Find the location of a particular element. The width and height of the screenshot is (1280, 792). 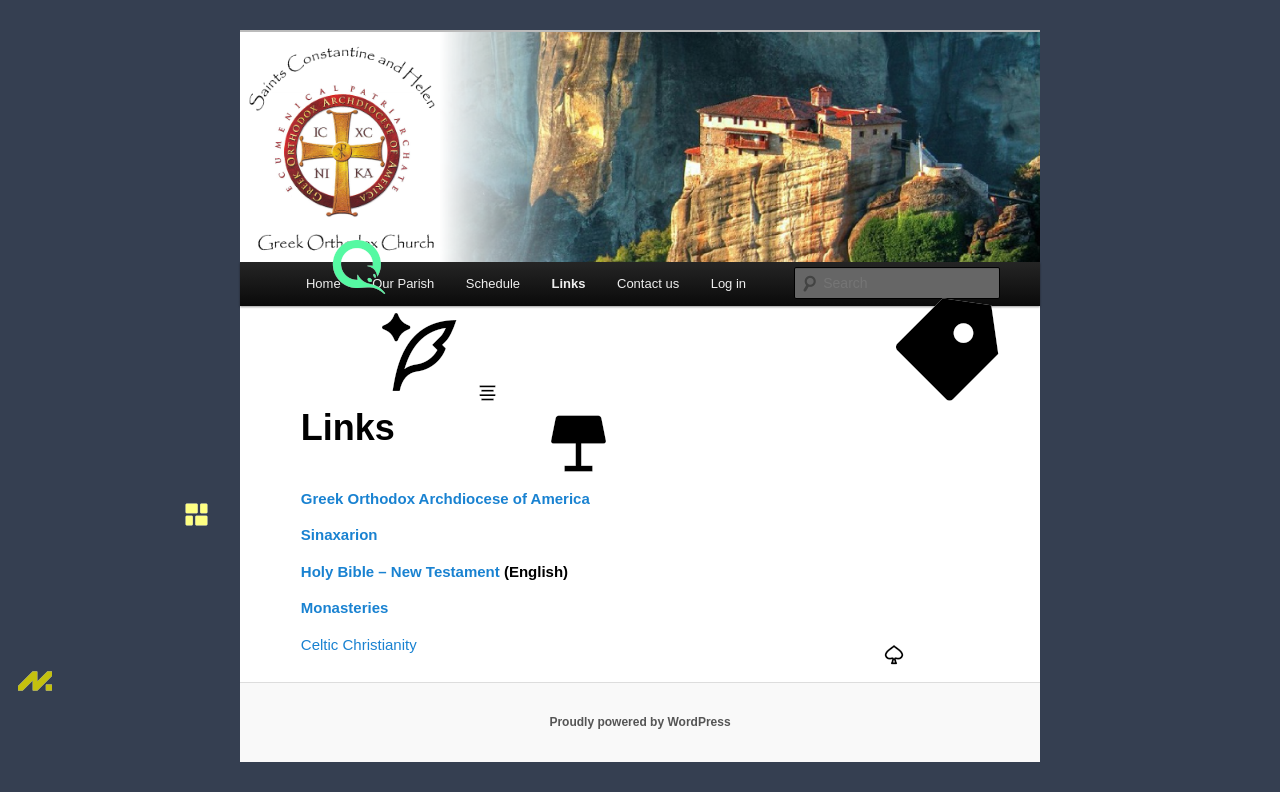

meizu brand logo is located at coordinates (35, 681).